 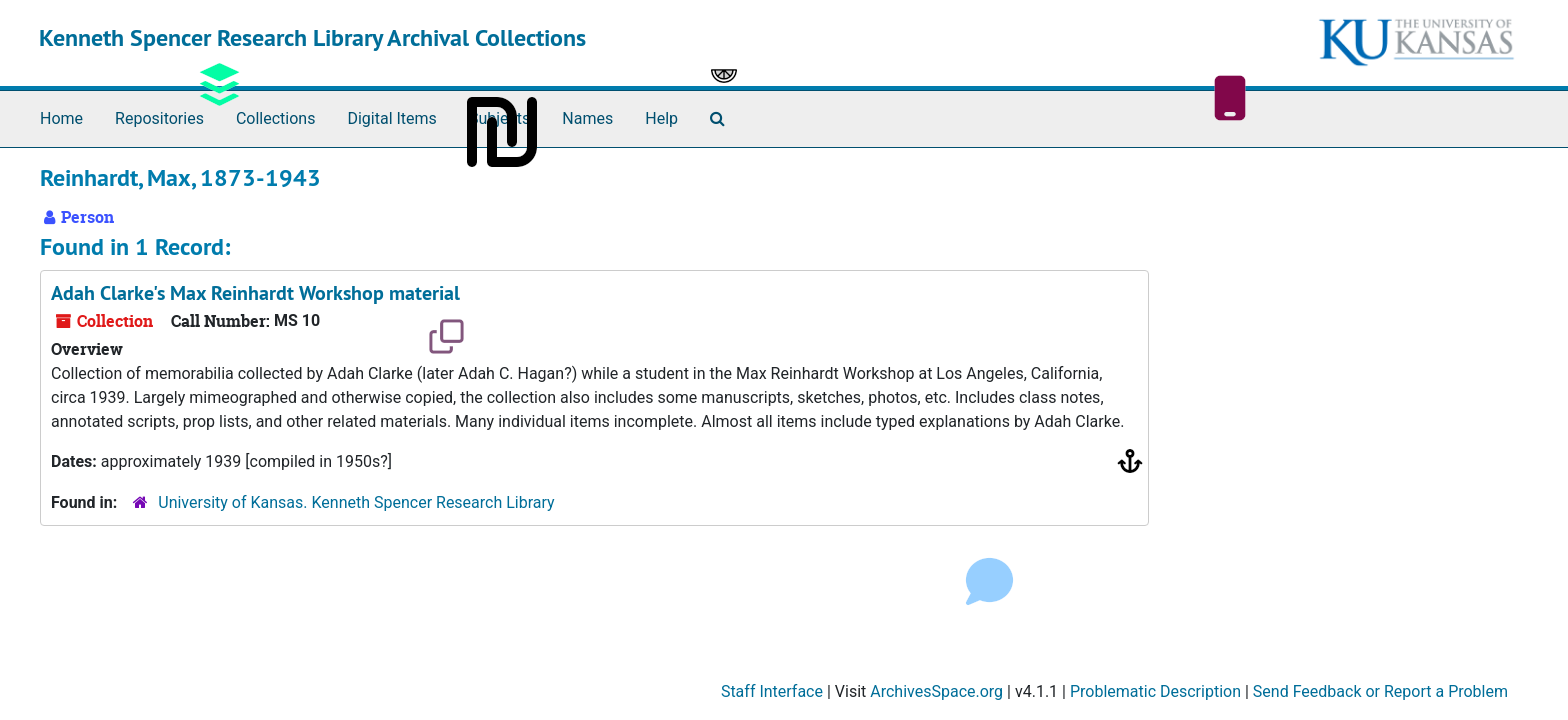 What do you see at coordinates (219, 84) in the screenshot?
I see `buffer app logo` at bounding box center [219, 84].